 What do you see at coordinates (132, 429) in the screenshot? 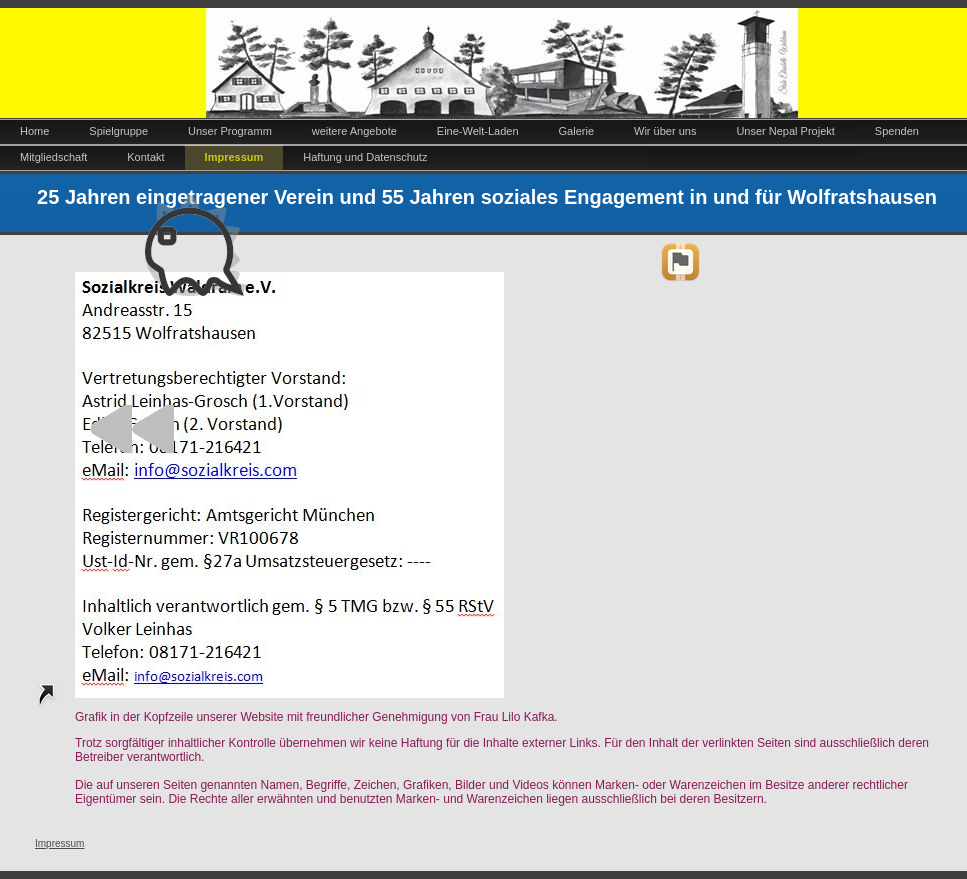
I see `rewind or seek backward in media playback` at bounding box center [132, 429].